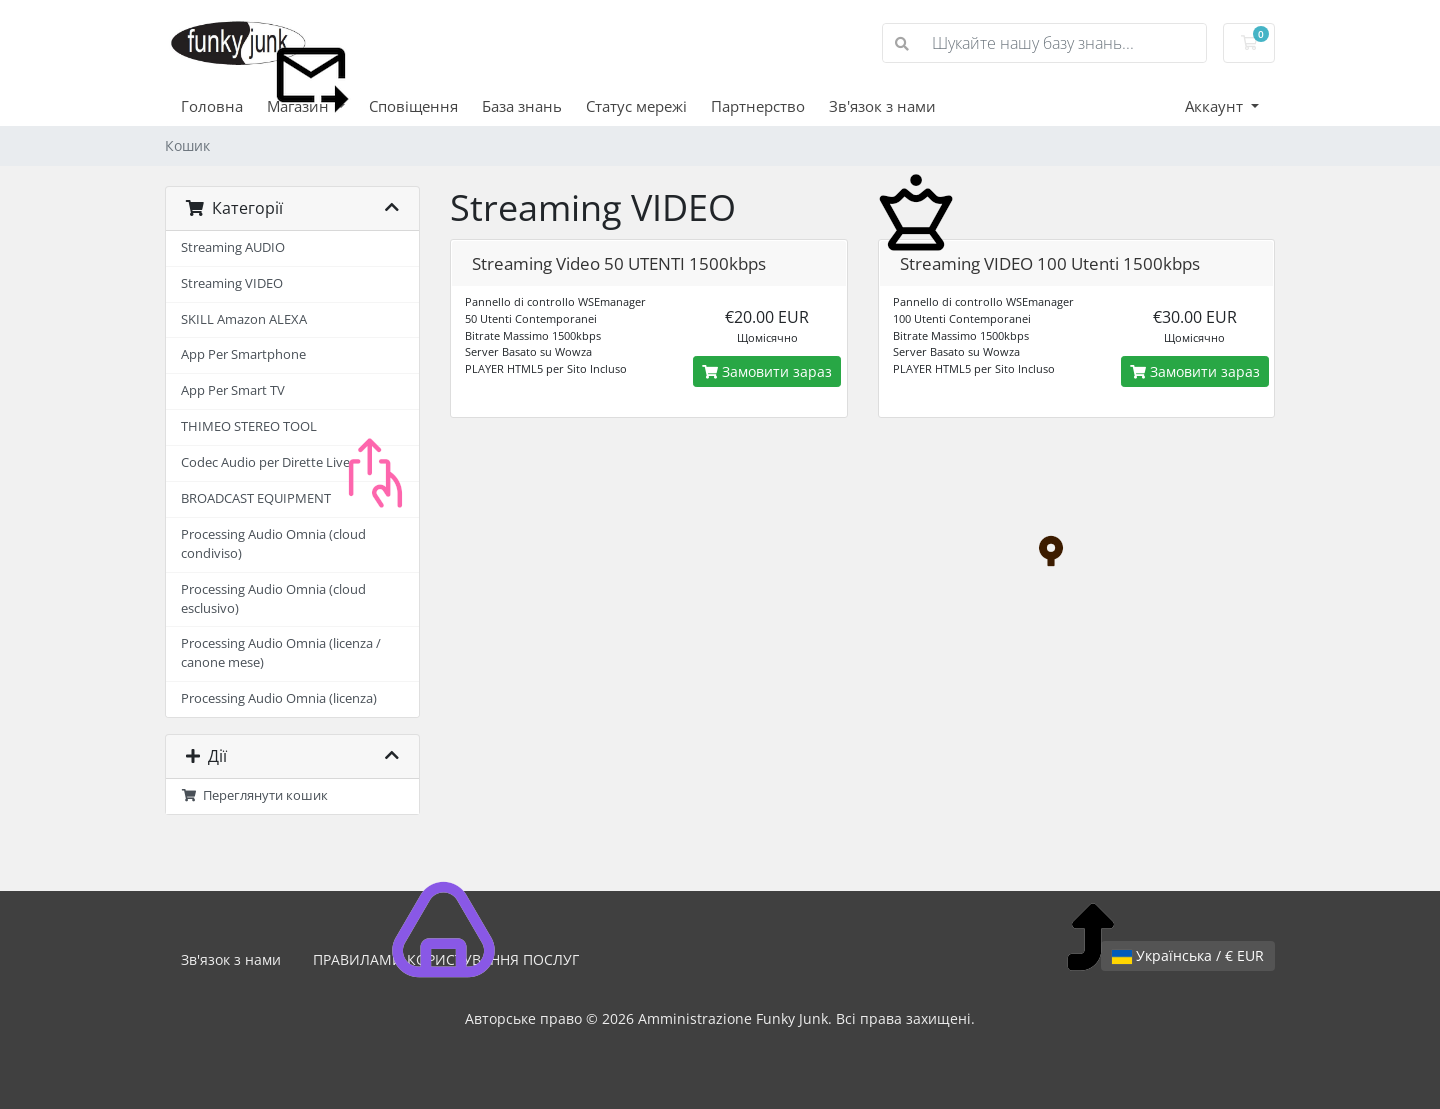 This screenshot has width=1440, height=1109. I want to click on deposit or add funds to account, so click(372, 473).